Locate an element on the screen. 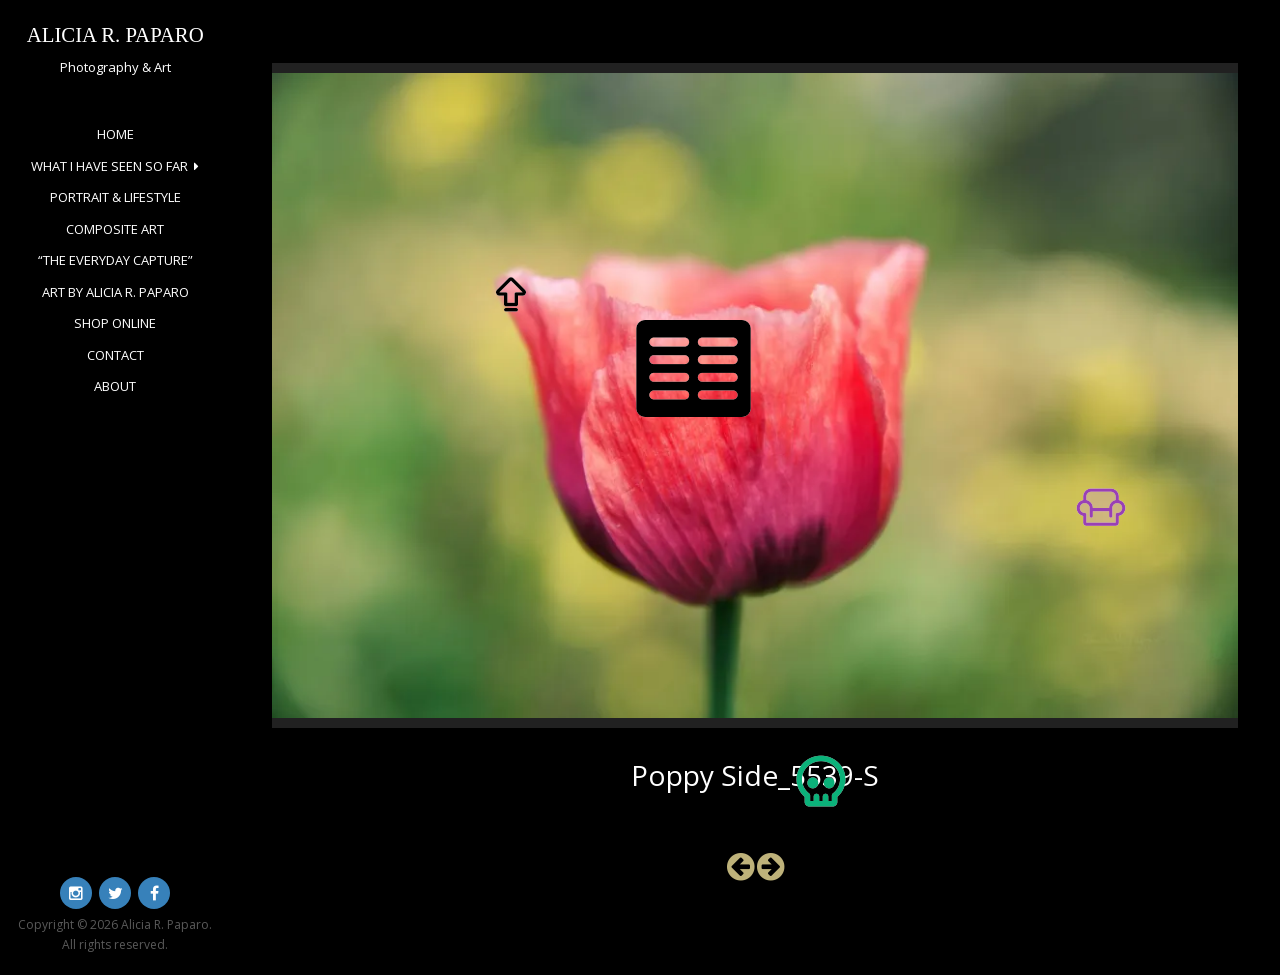  browse furniture or home decor items is located at coordinates (1101, 508).